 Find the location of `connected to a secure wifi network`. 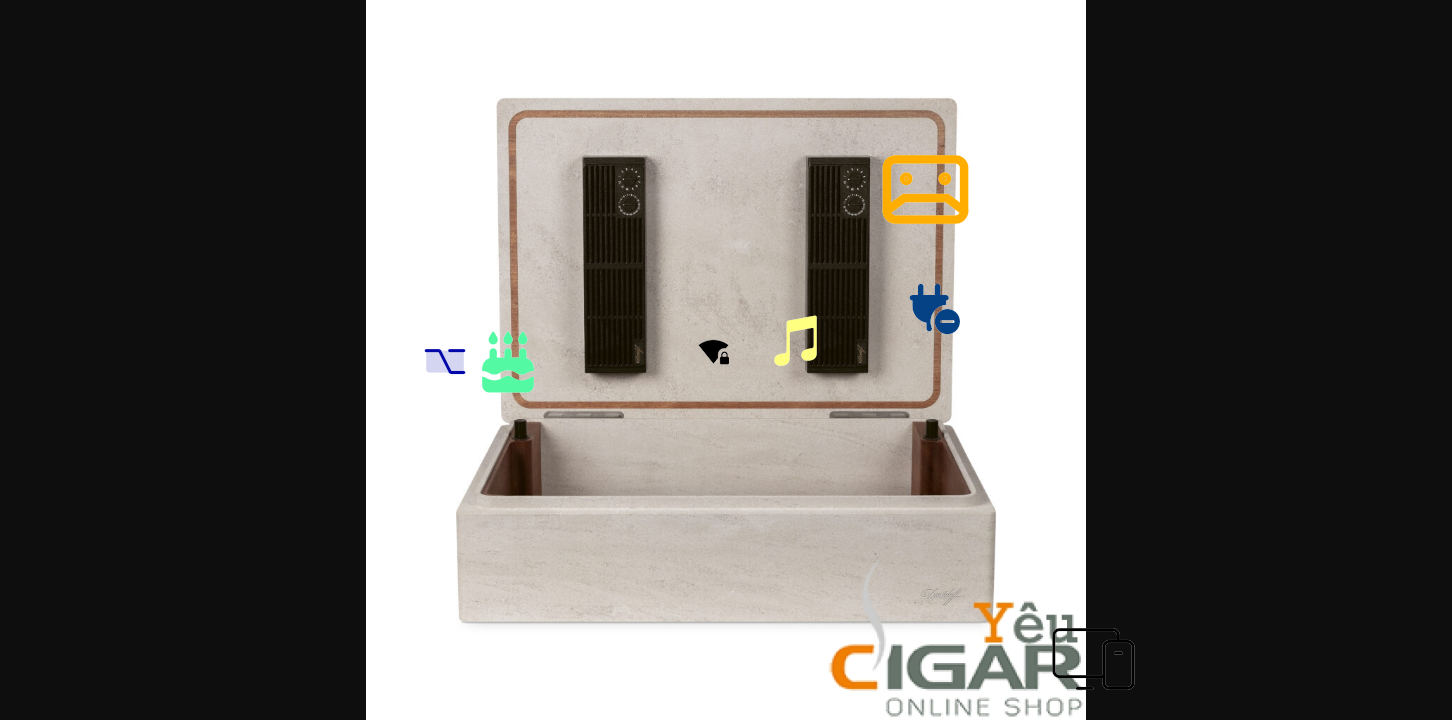

connected to a secure wifi network is located at coordinates (713, 351).